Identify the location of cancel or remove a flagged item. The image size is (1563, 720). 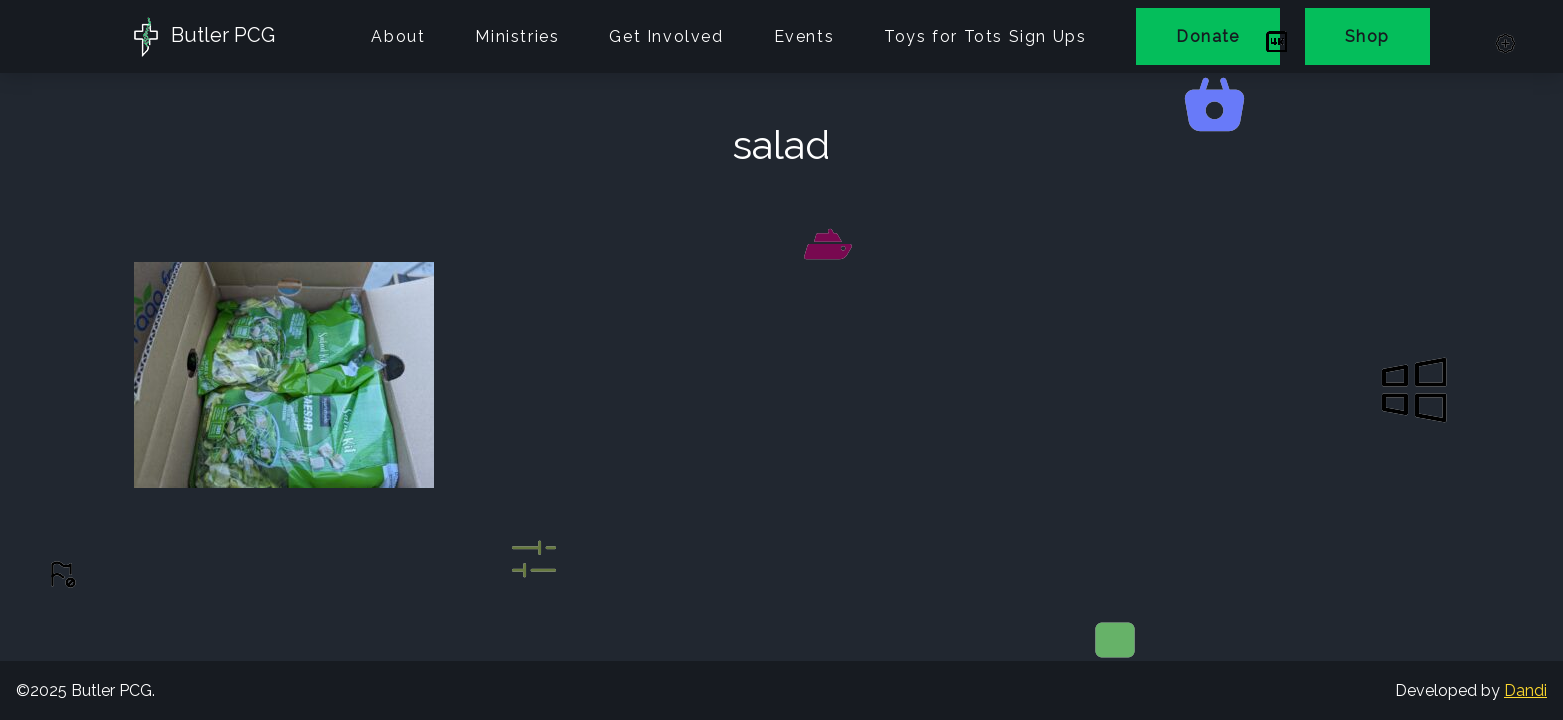
(61, 573).